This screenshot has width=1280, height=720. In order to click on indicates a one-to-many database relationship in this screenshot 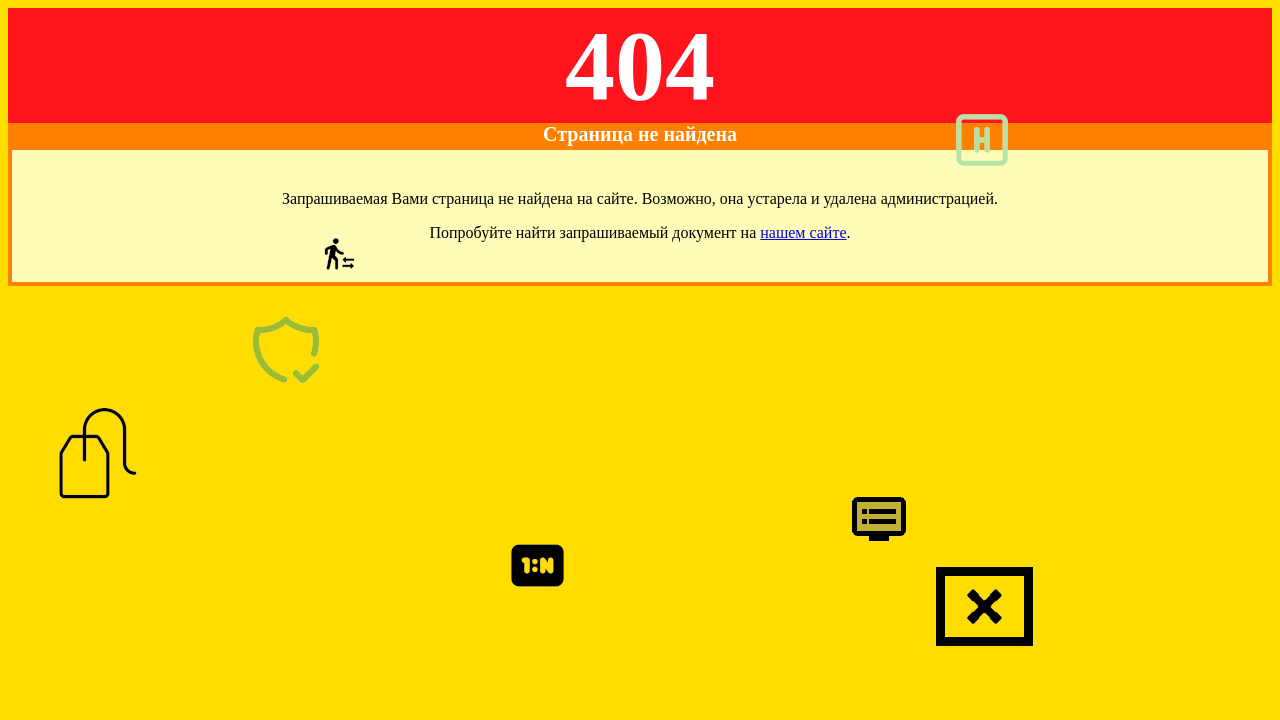, I will do `click(537, 565)`.